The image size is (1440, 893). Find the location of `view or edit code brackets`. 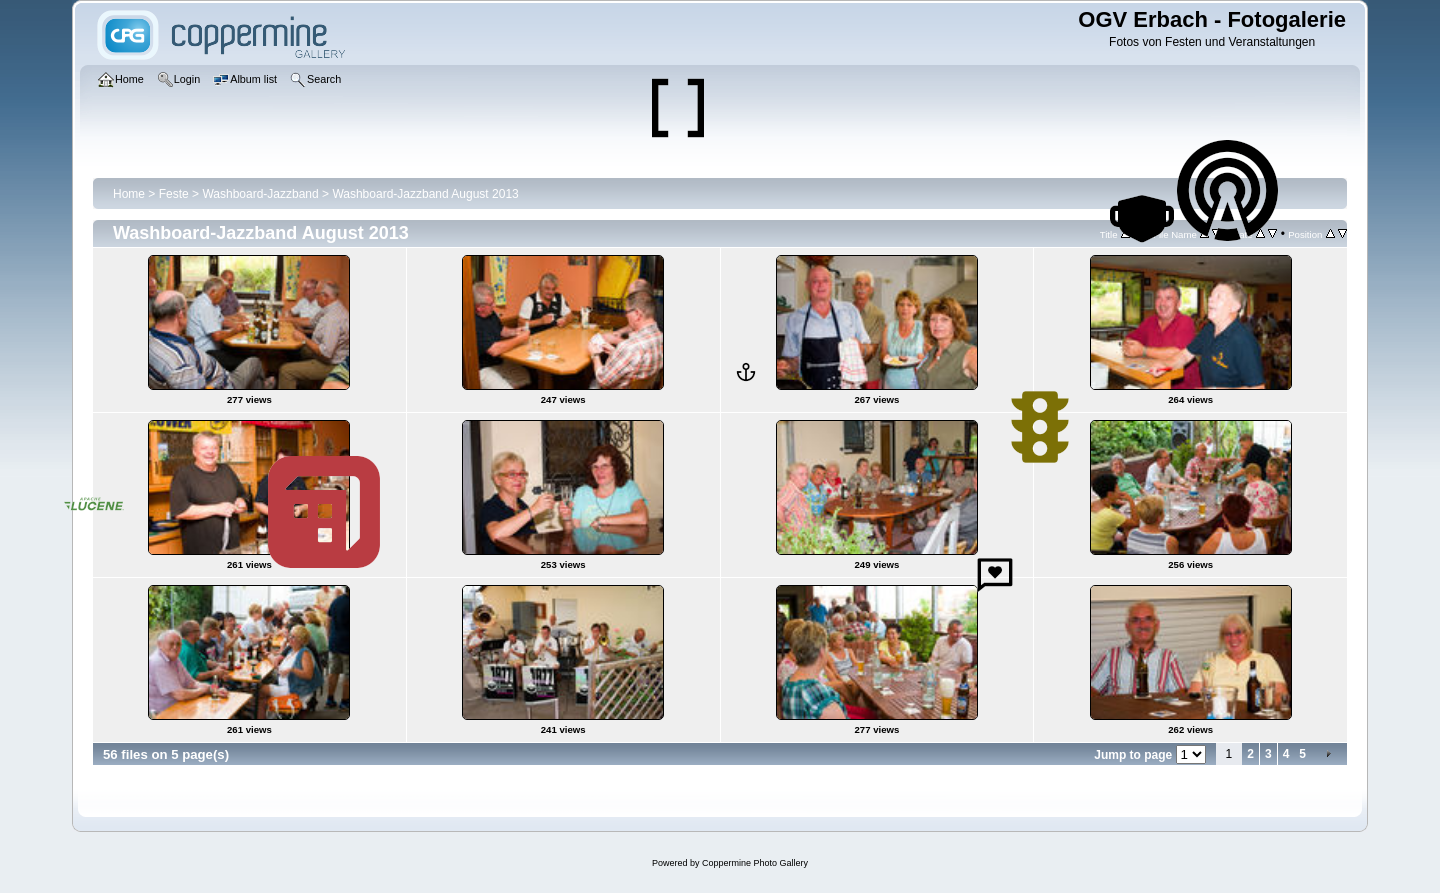

view or edit code brackets is located at coordinates (678, 108).